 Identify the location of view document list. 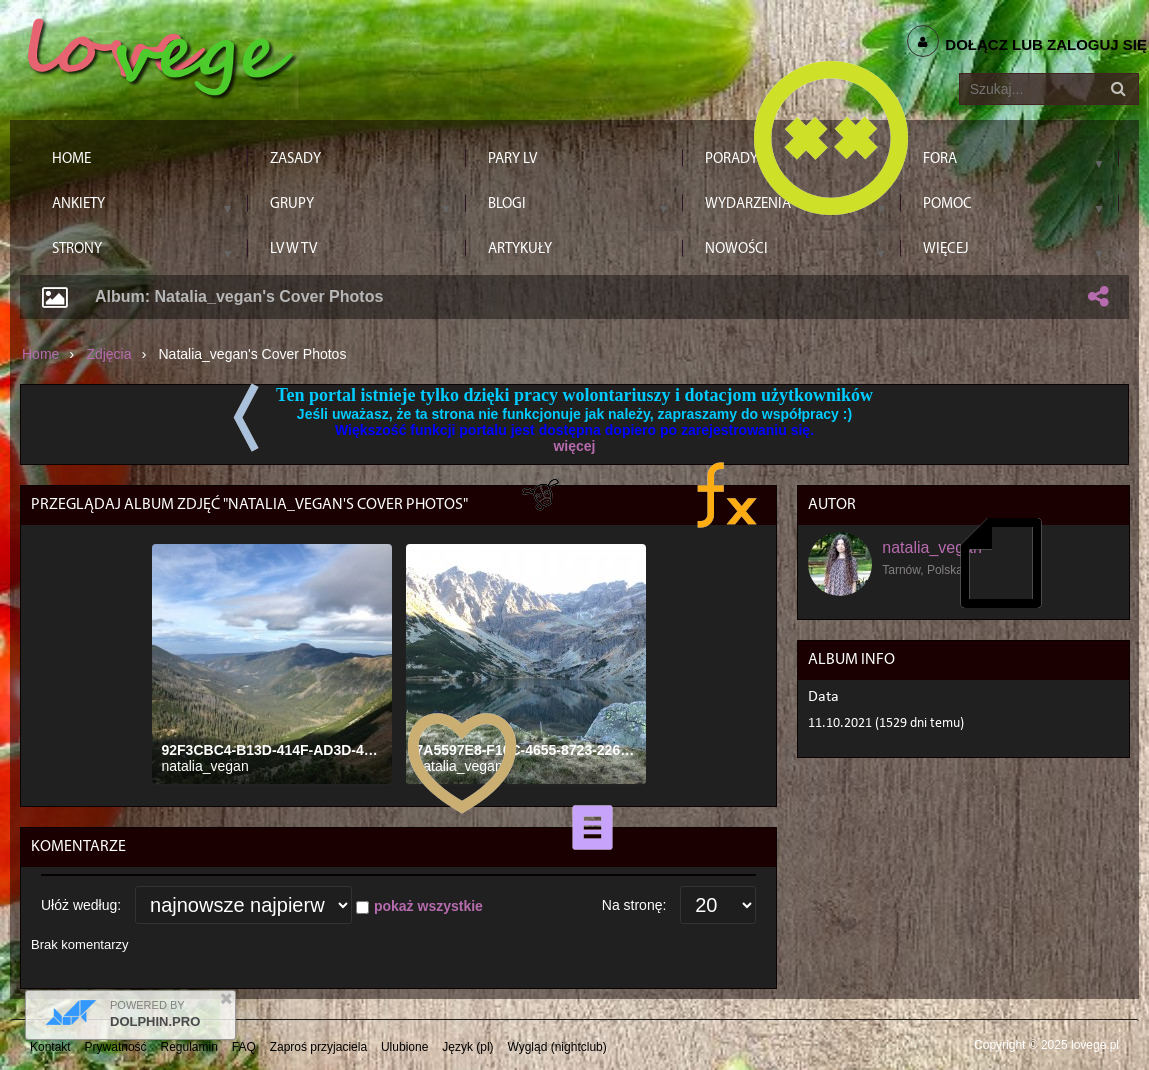
(592, 827).